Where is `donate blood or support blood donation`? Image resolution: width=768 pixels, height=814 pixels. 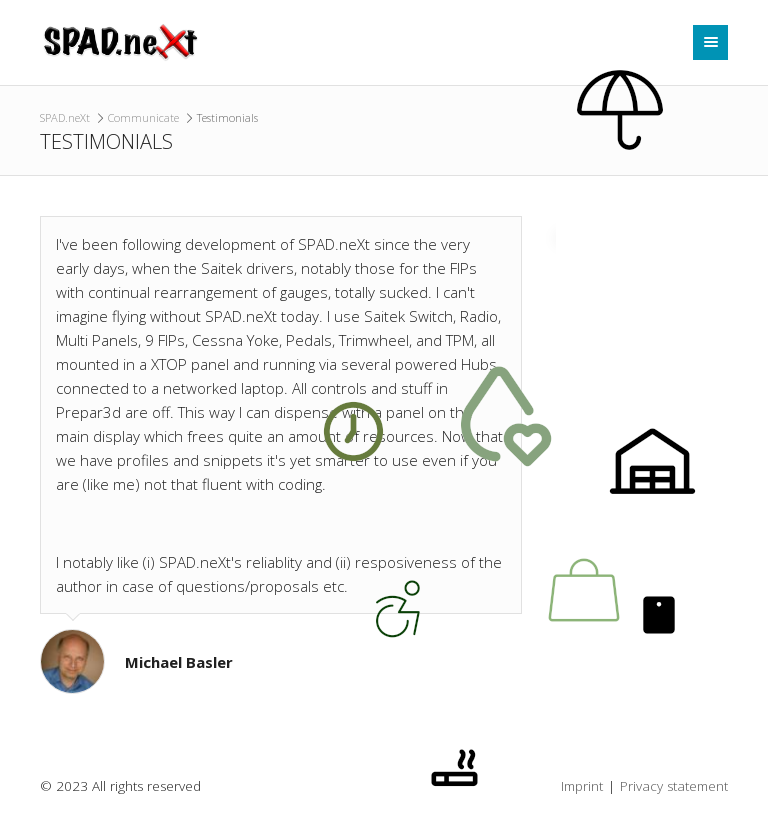
donate blood or support blood donation is located at coordinates (499, 414).